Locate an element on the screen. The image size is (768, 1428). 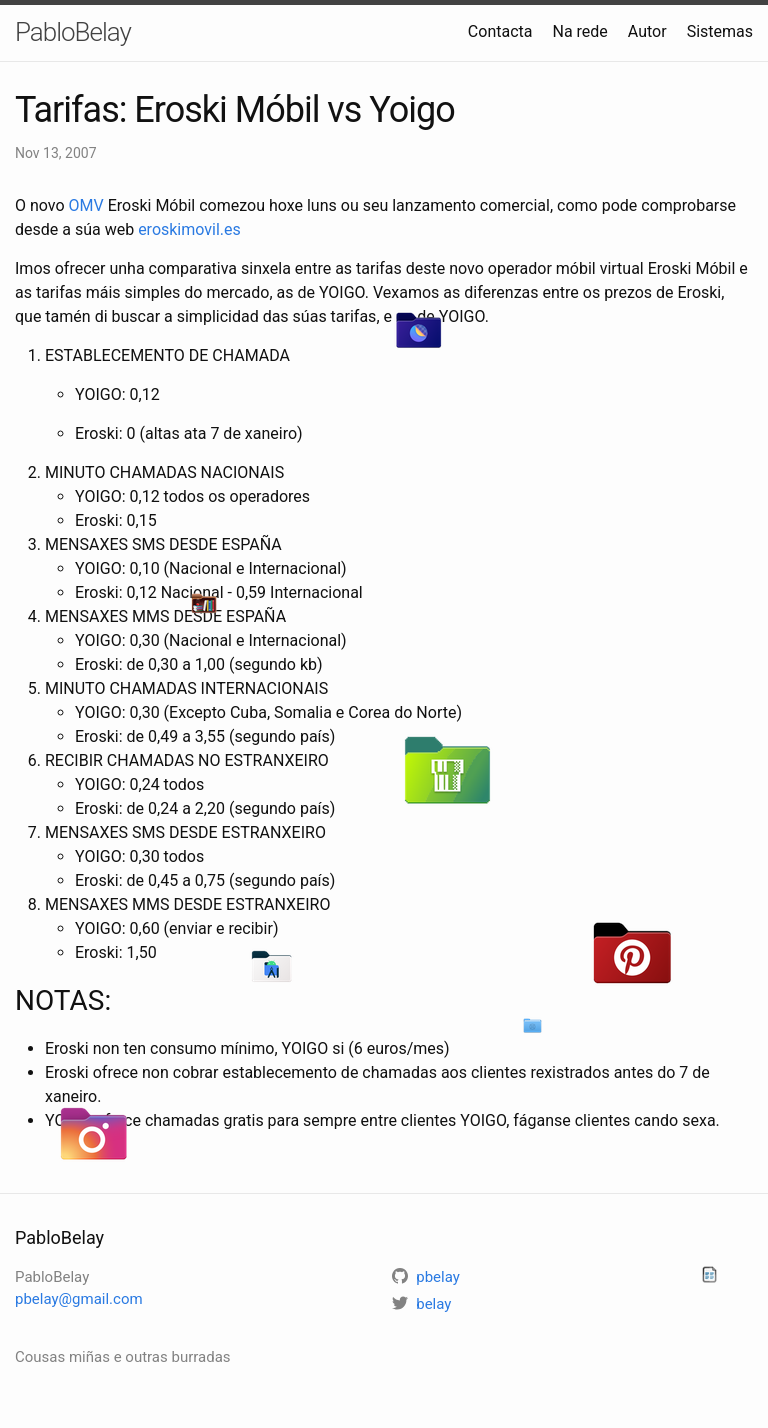
open wondershare pixcut project folder is located at coordinates (418, 331).